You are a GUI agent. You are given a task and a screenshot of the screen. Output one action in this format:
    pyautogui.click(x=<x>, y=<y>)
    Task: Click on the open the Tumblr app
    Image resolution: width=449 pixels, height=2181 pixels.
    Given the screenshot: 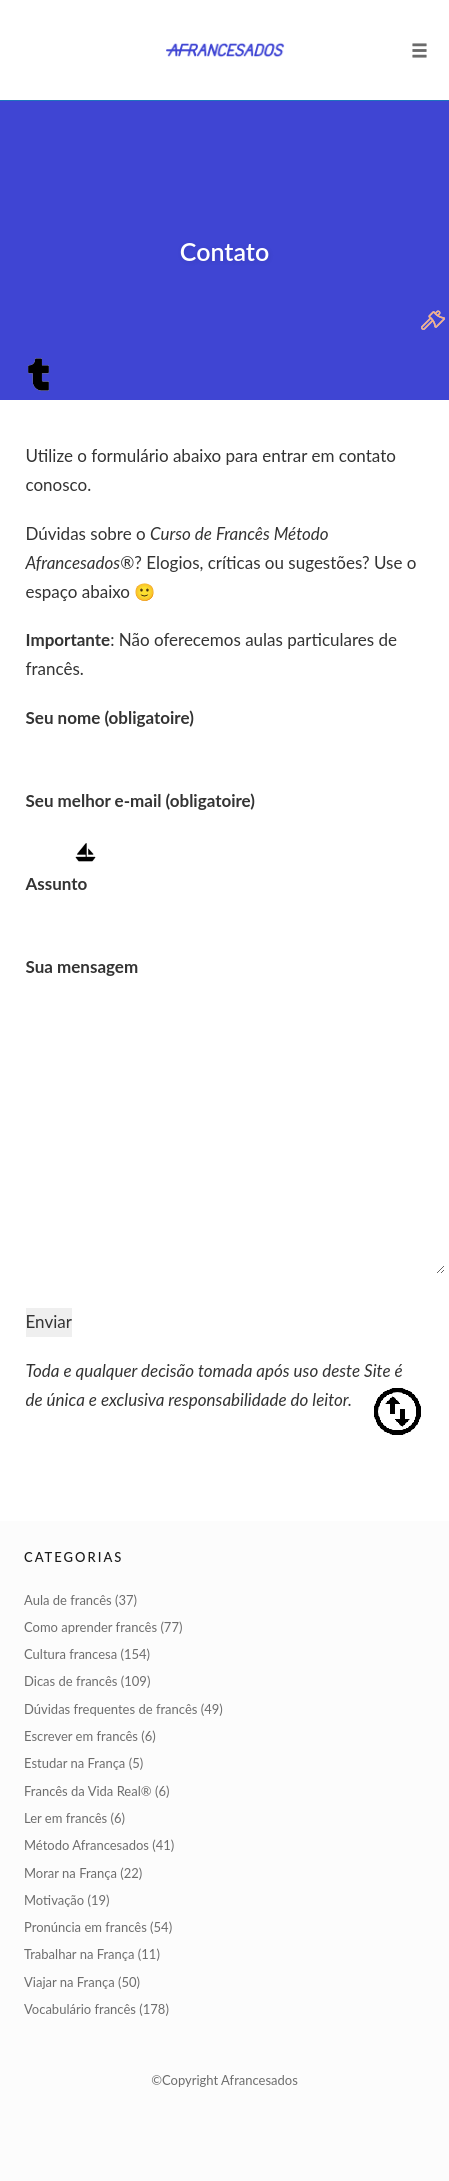 What is the action you would take?
    pyautogui.click(x=38, y=374)
    